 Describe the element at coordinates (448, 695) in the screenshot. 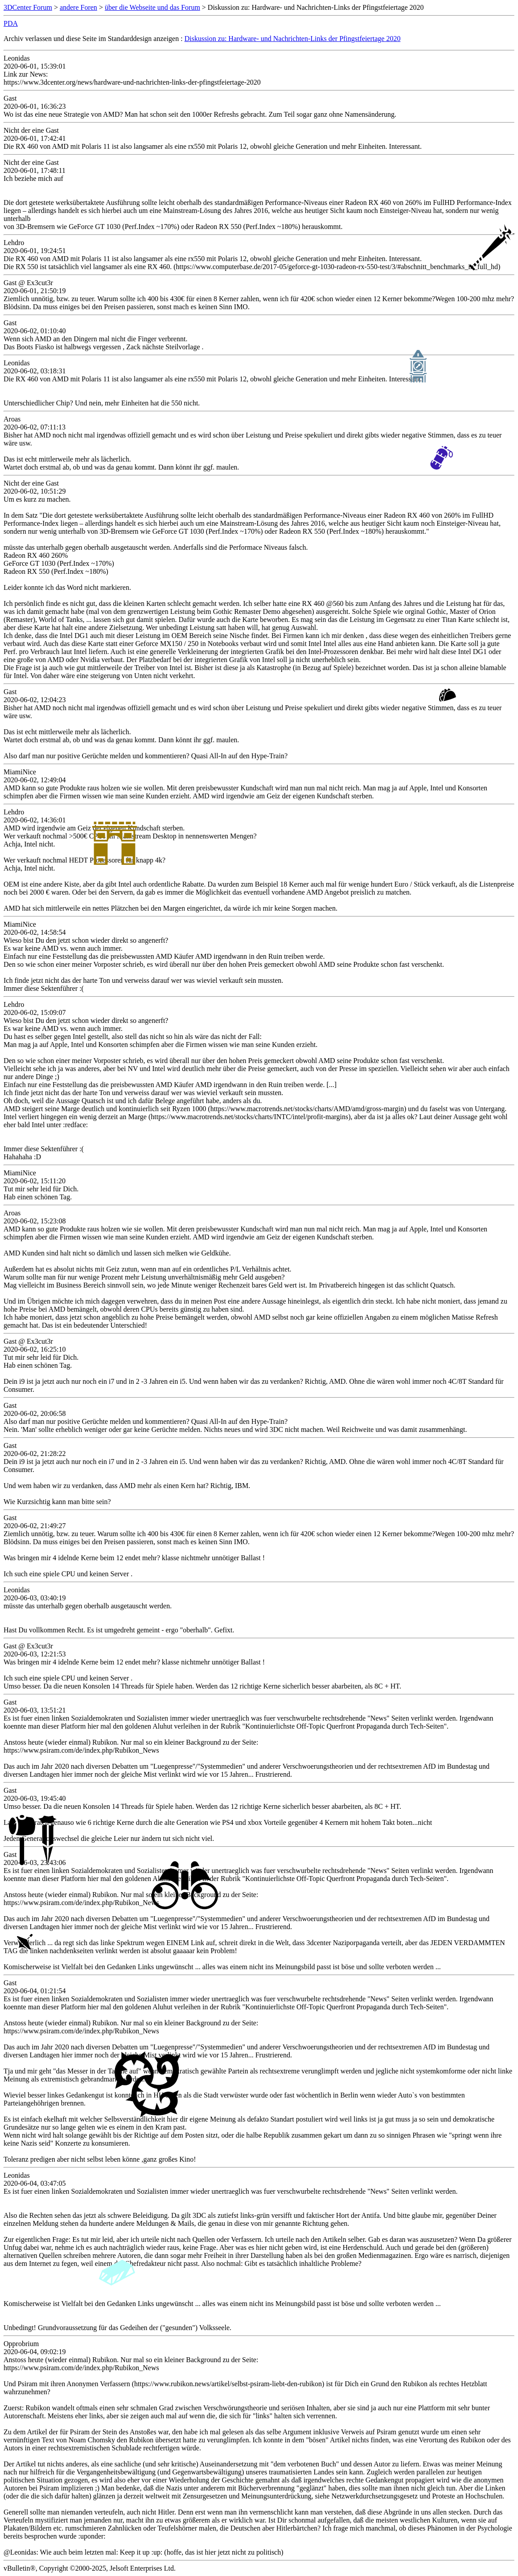

I see `browse mexican food options` at that location.